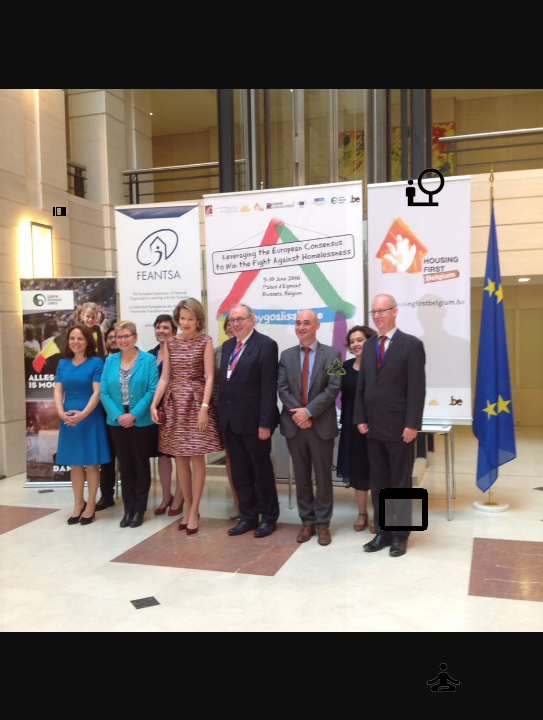 Image resolution: width=543 pixels, height=720 pixels. What do you see at coordinates (425, 187) in the screenshot?
I see `explore nature or outdoor activities` at bounding box center [425, 187].